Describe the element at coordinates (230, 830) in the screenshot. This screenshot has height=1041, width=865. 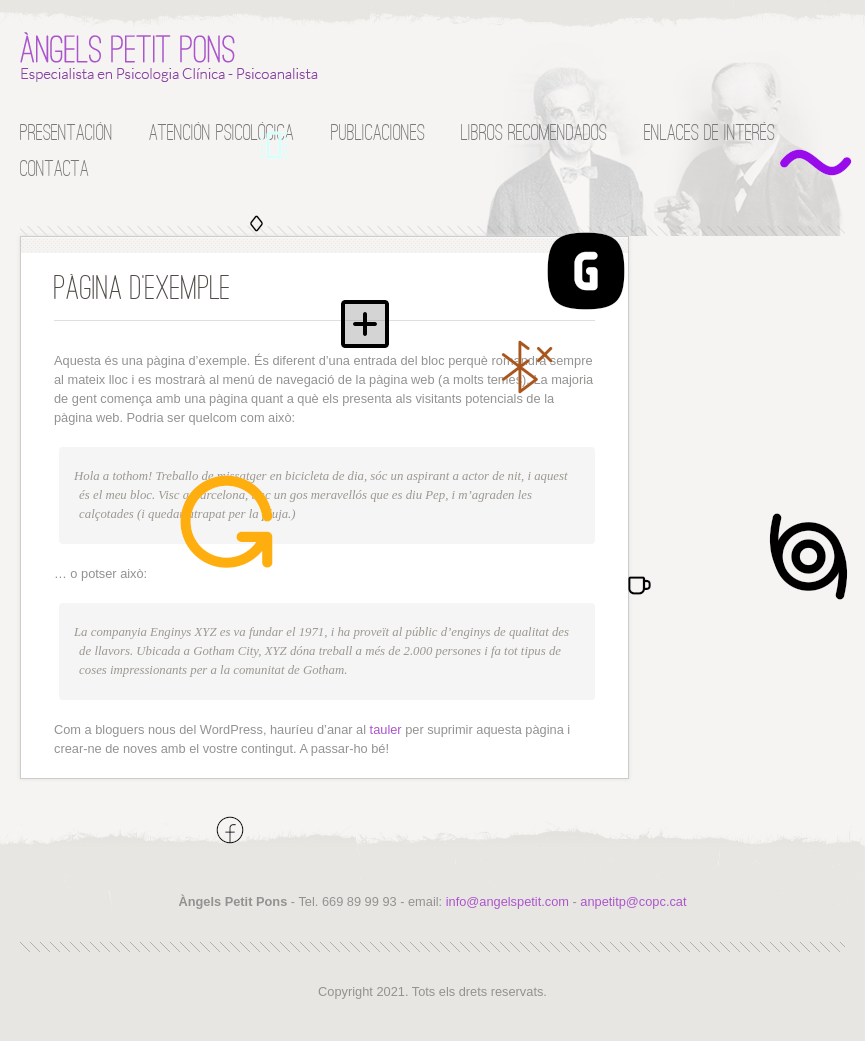
I see `open Facebook app` at that location.